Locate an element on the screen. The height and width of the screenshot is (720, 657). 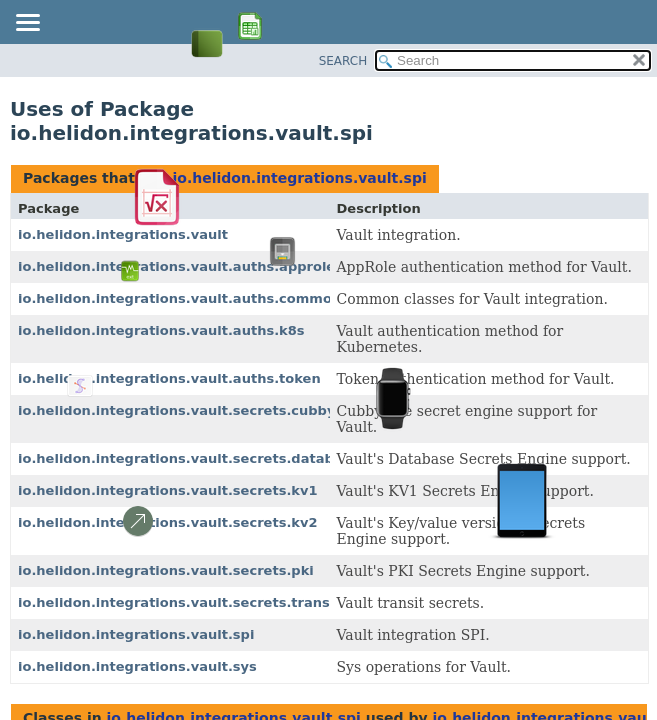
manage connected iPad mini device is located at coordinates (522, 494).